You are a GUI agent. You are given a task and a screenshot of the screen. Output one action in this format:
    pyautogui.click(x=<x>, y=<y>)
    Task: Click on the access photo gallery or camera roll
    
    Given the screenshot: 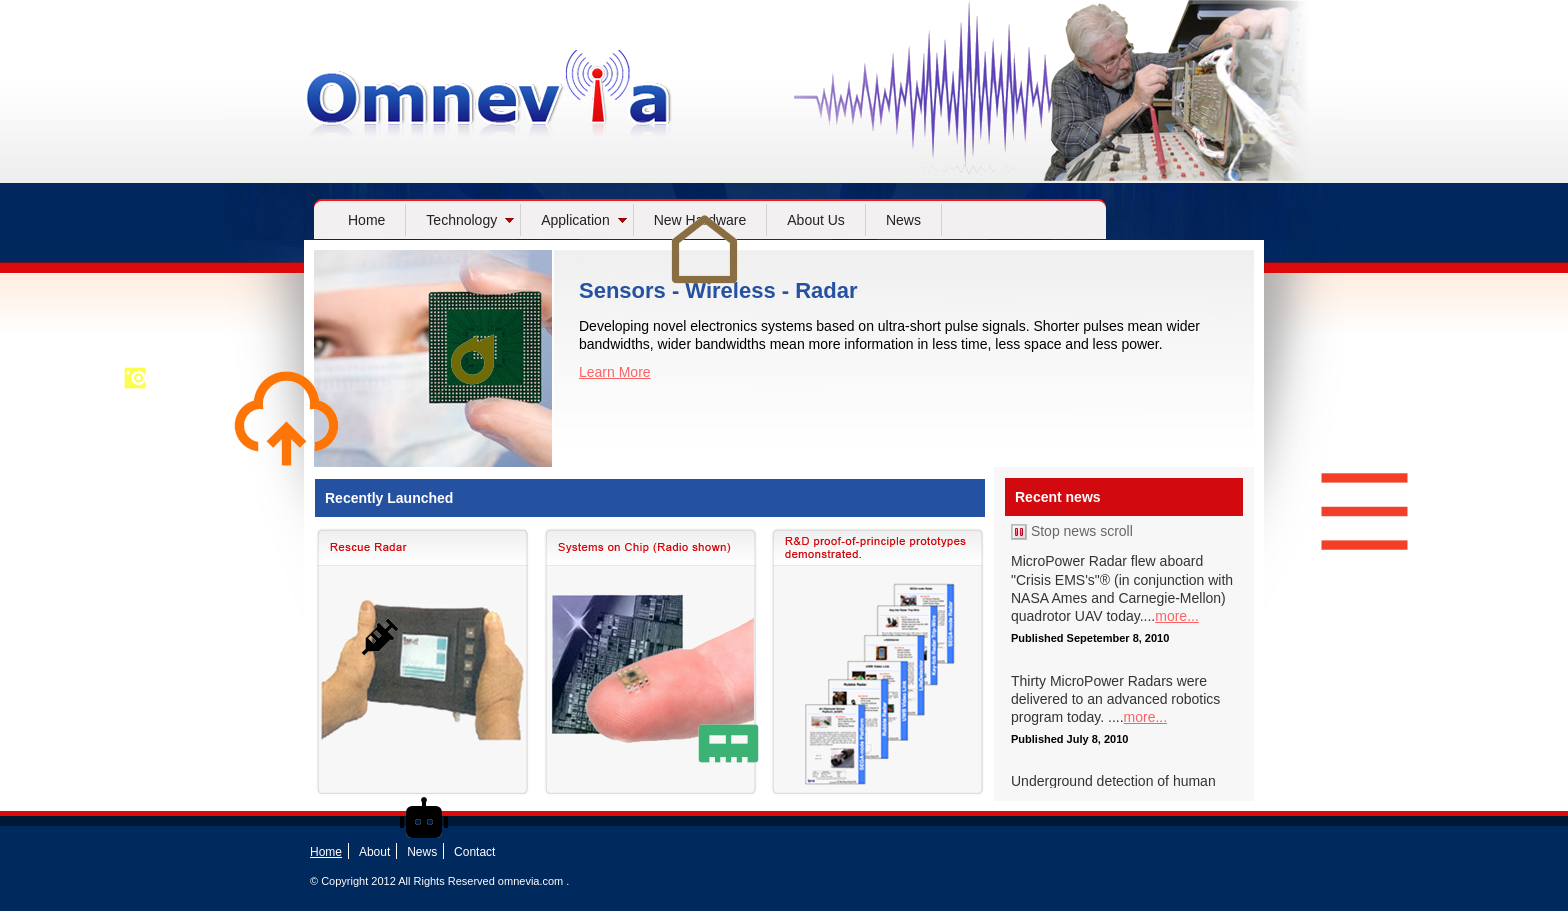 What is the action you would take?
    pyautogui.click(x=135, y=378)
    